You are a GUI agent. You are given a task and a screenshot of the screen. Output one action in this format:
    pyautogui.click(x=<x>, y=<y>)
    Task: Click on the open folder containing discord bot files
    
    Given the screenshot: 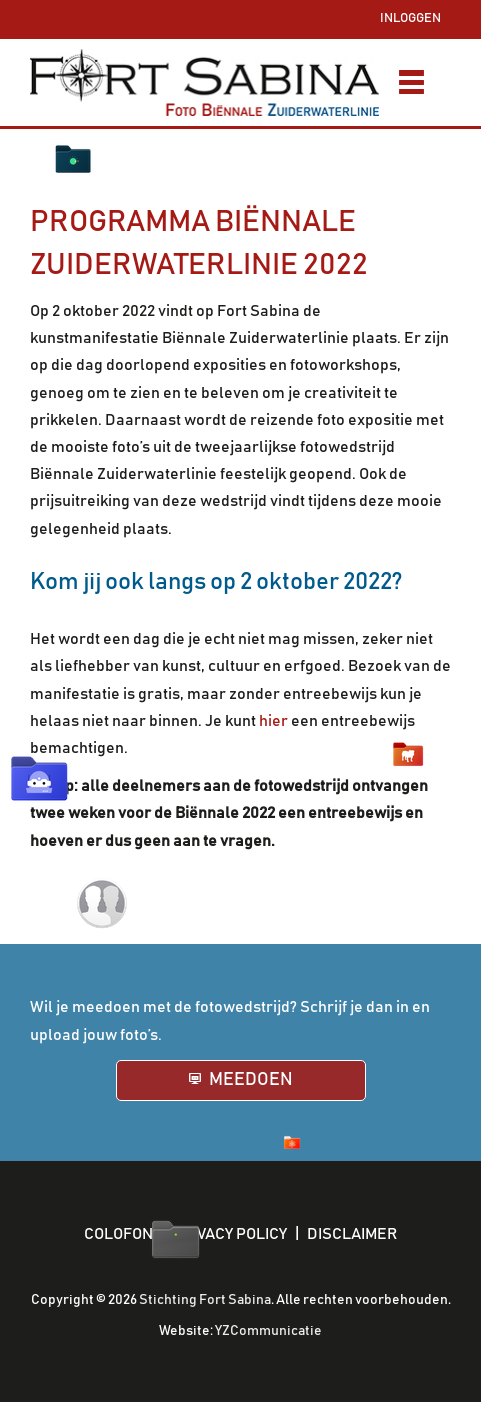 What is the action you would take?
    pyautogui.click(x=39, y=780)
    